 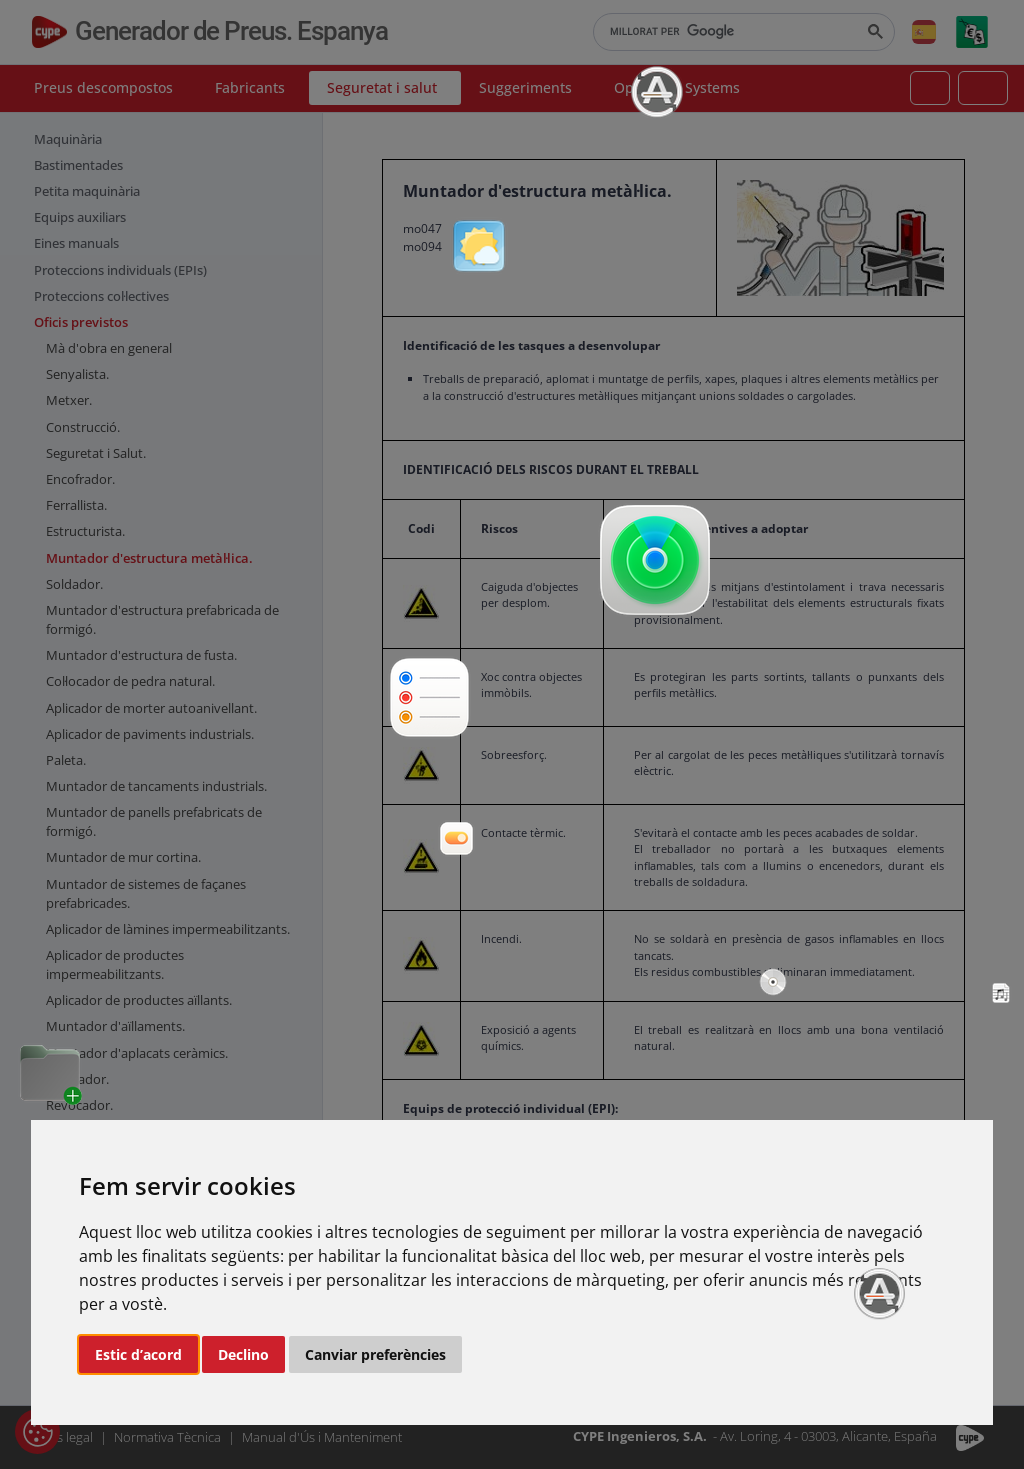 I want to click on open the Reminders app, so click(x=429, y=697).